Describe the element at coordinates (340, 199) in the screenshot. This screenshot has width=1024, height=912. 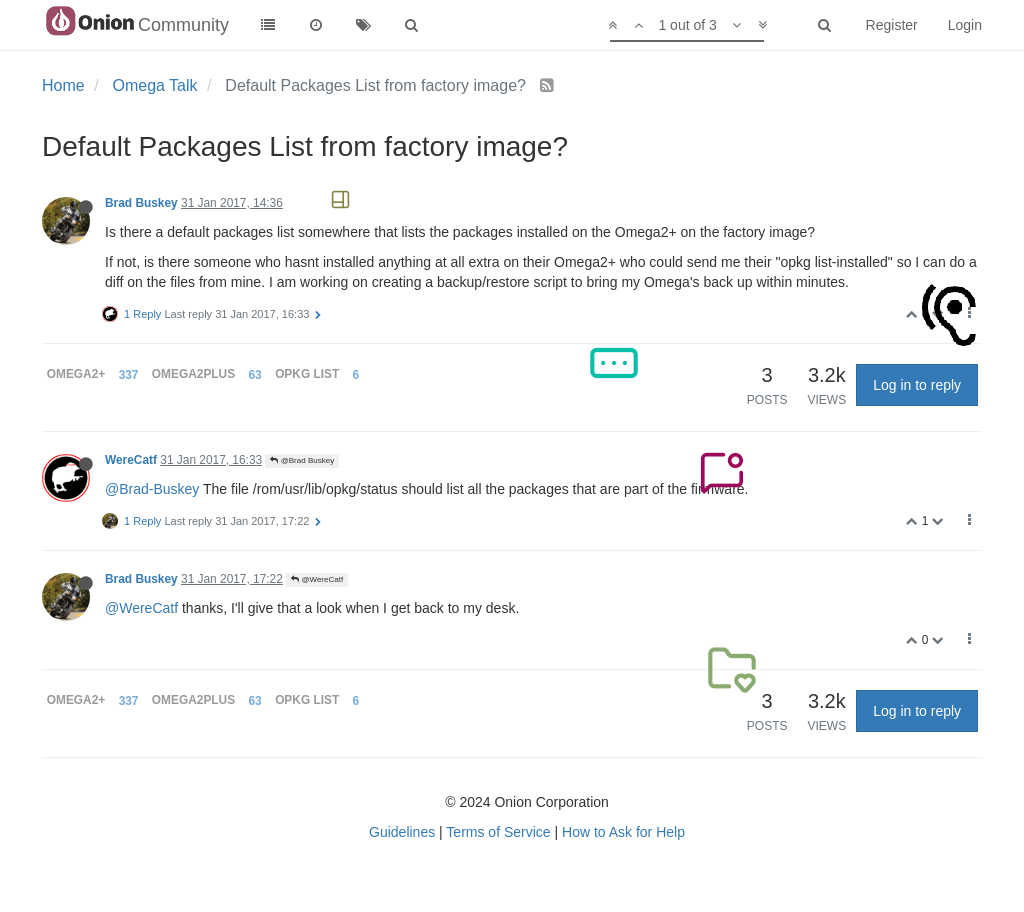
I see `toggle right and bottom panel layout` at that location.